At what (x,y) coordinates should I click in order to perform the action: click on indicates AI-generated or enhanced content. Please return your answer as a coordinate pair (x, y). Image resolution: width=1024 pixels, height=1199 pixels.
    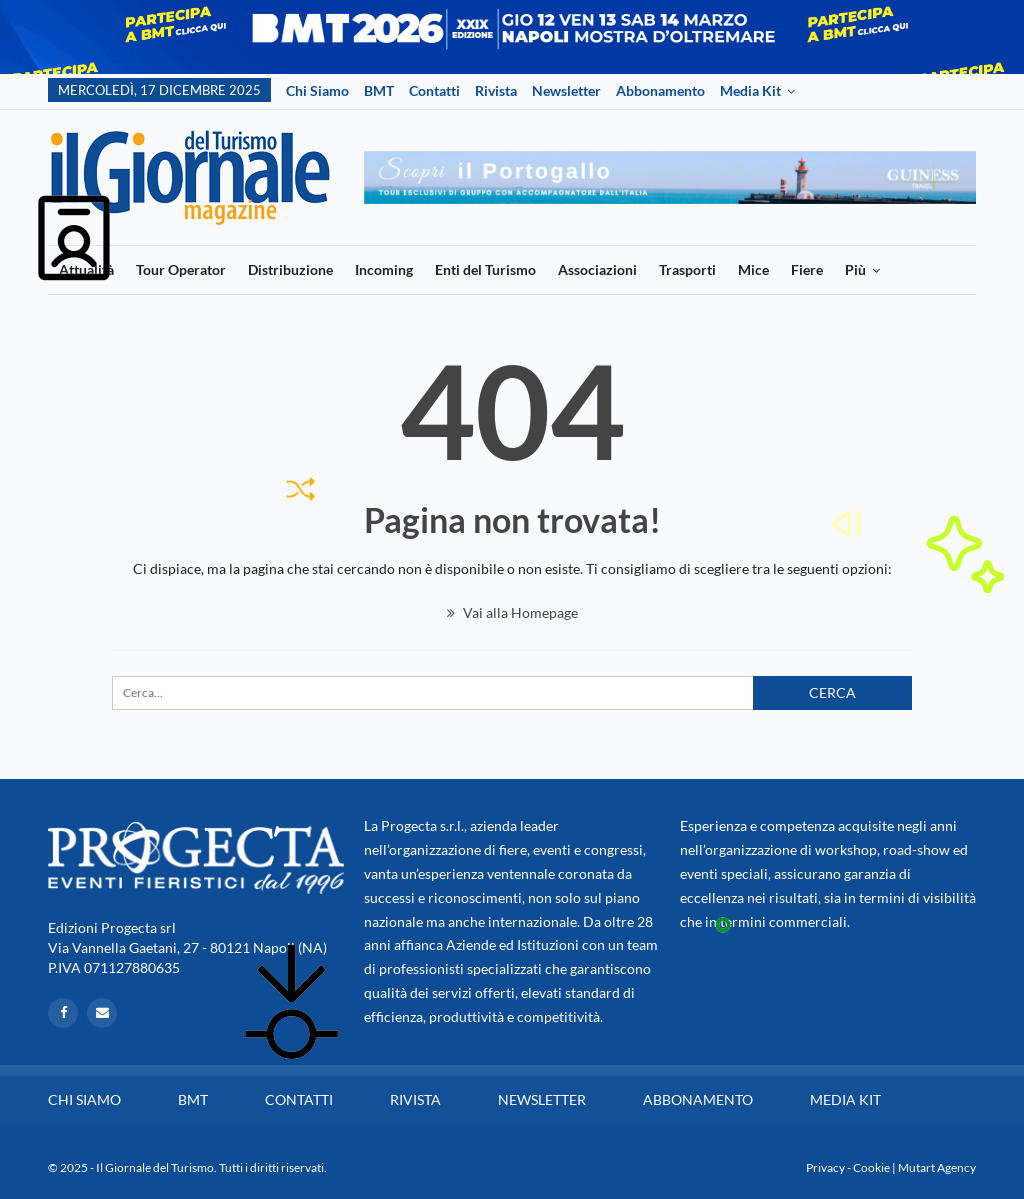
    Looking at the image, I should click on (965, 554).